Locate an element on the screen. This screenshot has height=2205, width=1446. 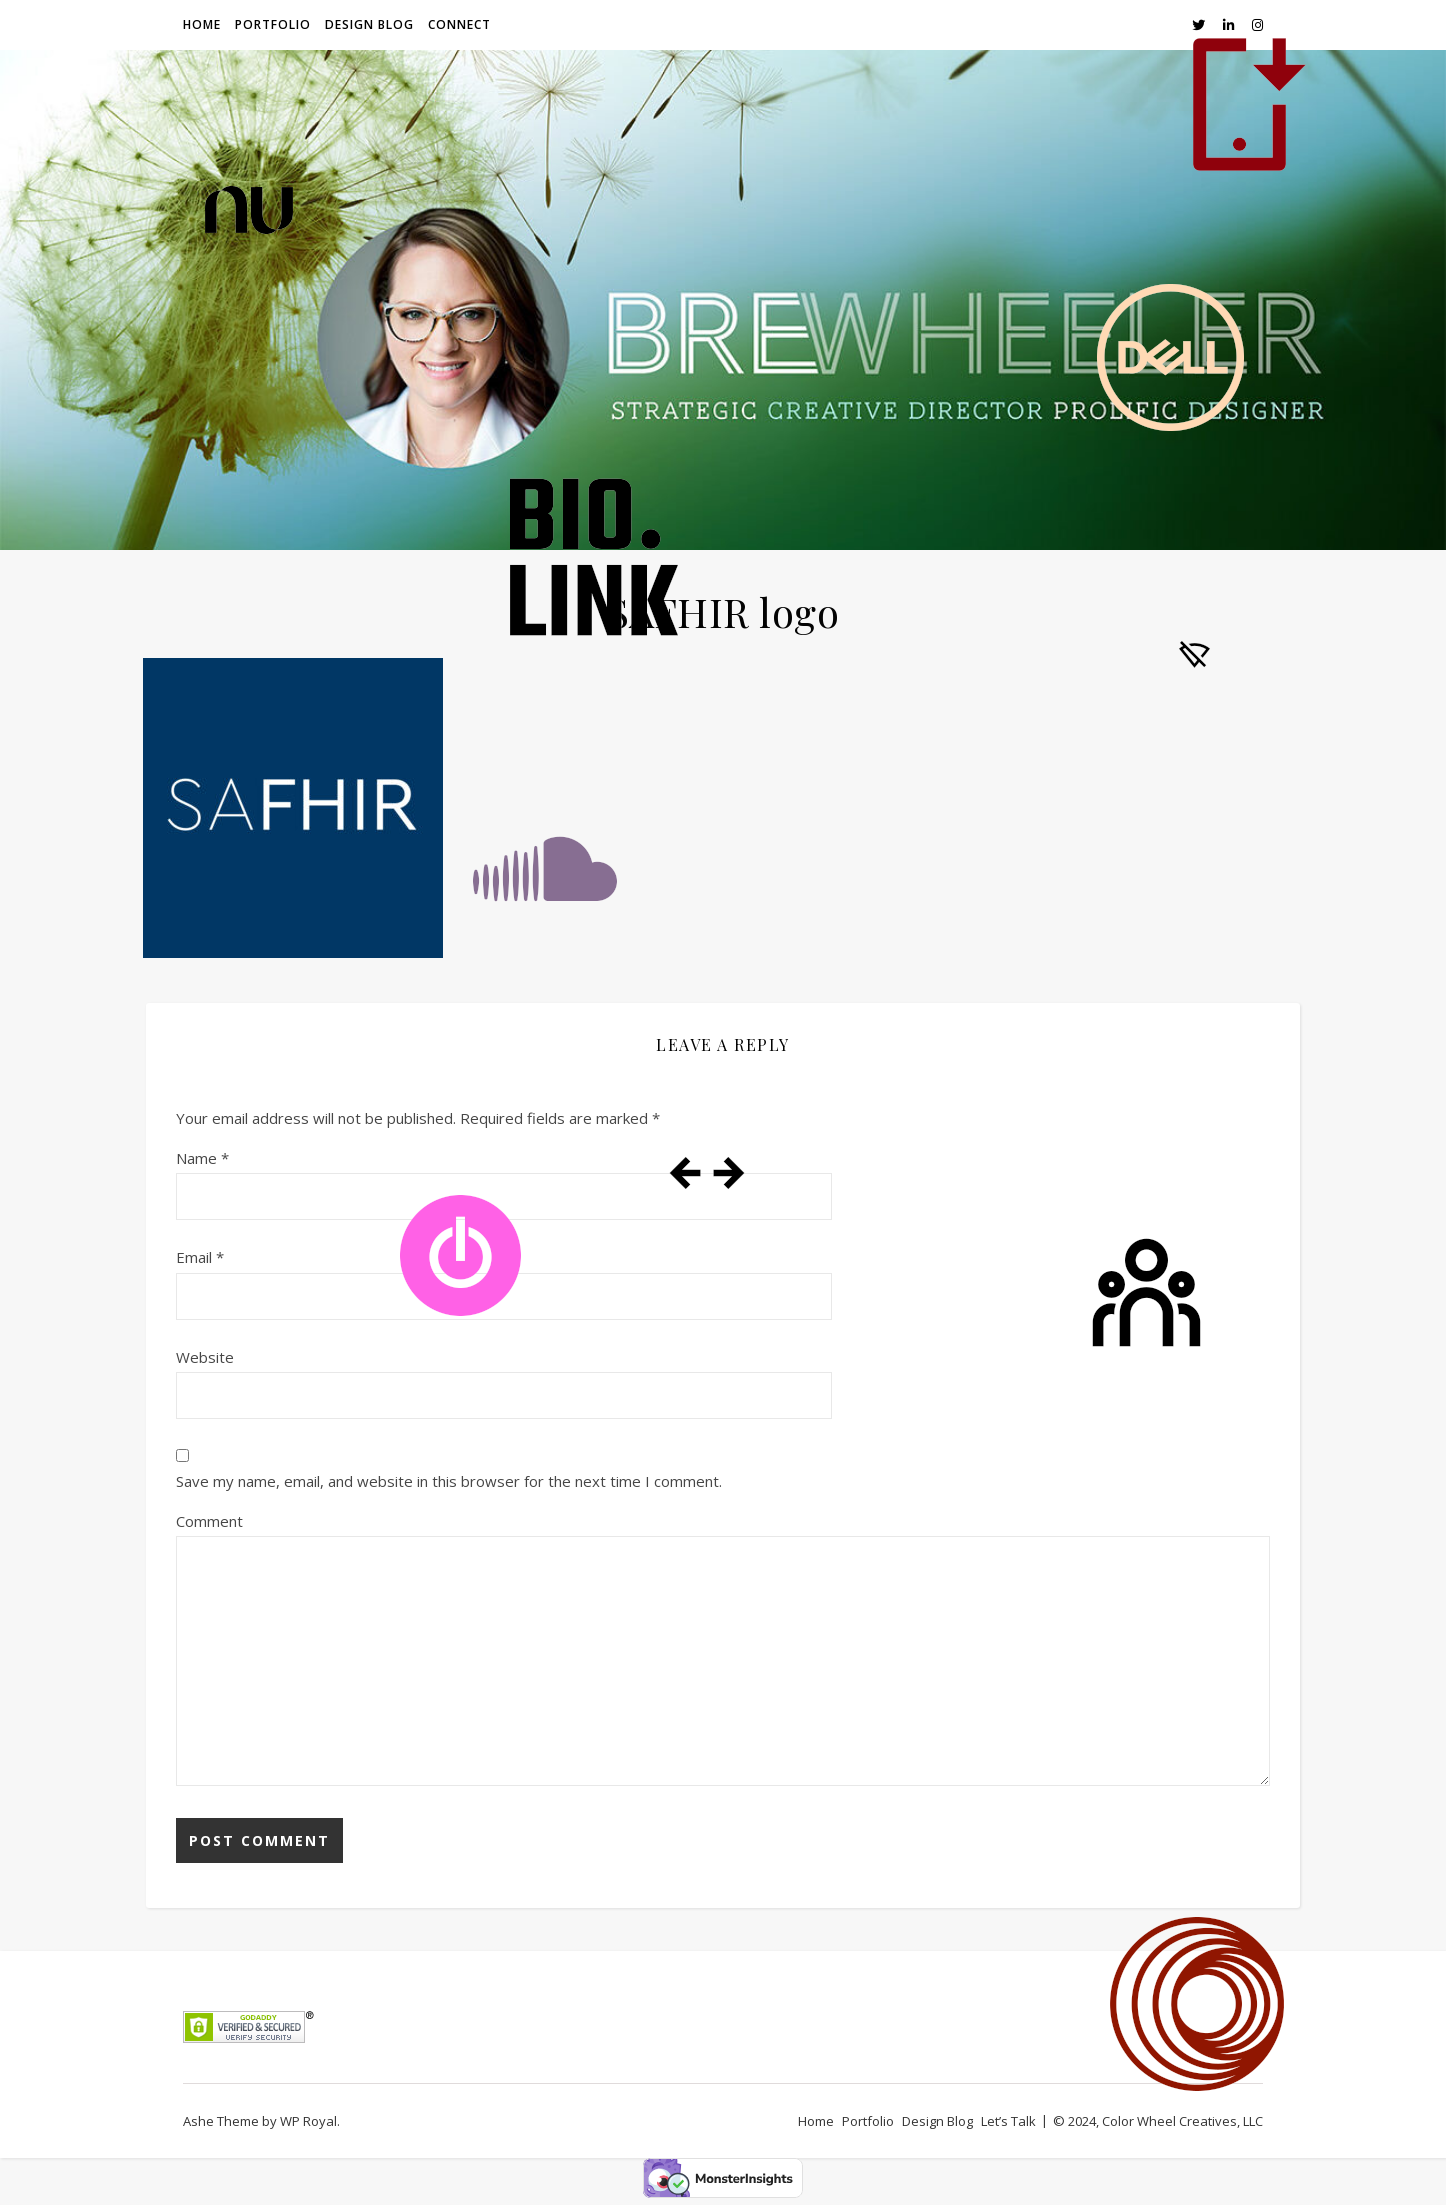
dell brand or product identifier is located at coordinates (1170, 357).